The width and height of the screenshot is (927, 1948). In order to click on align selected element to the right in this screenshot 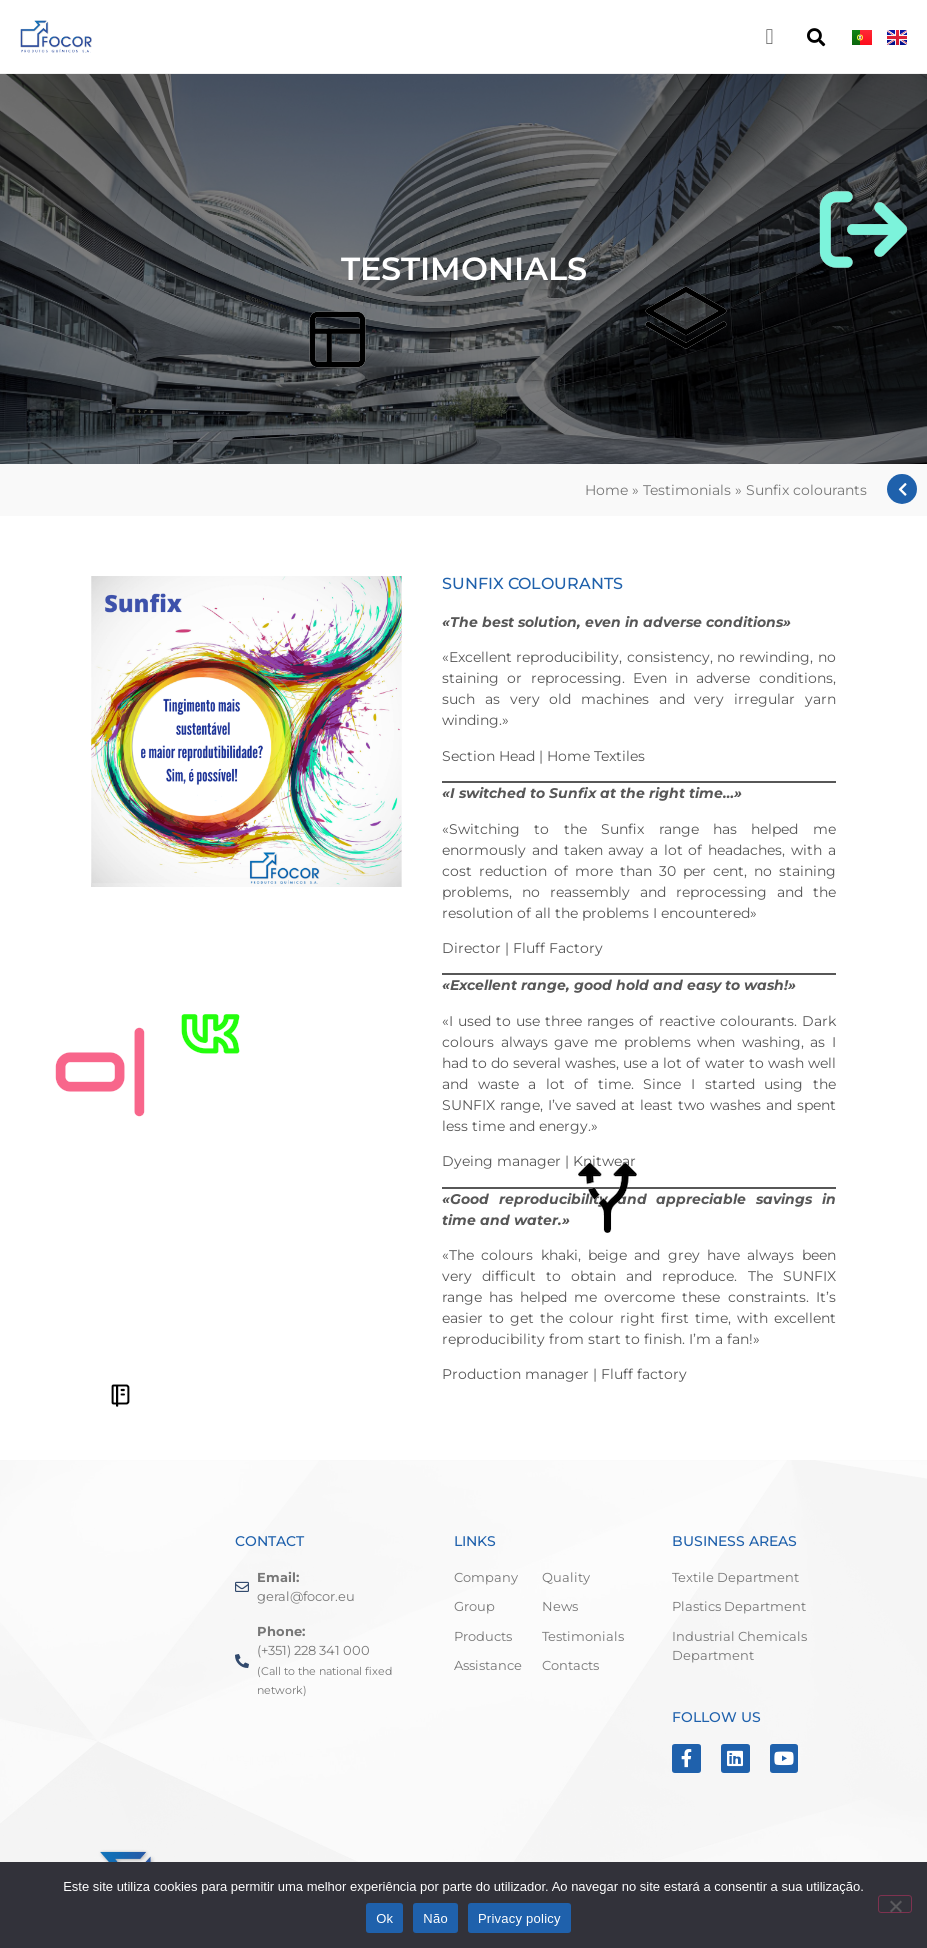, I will do `click(100, 1072)`.